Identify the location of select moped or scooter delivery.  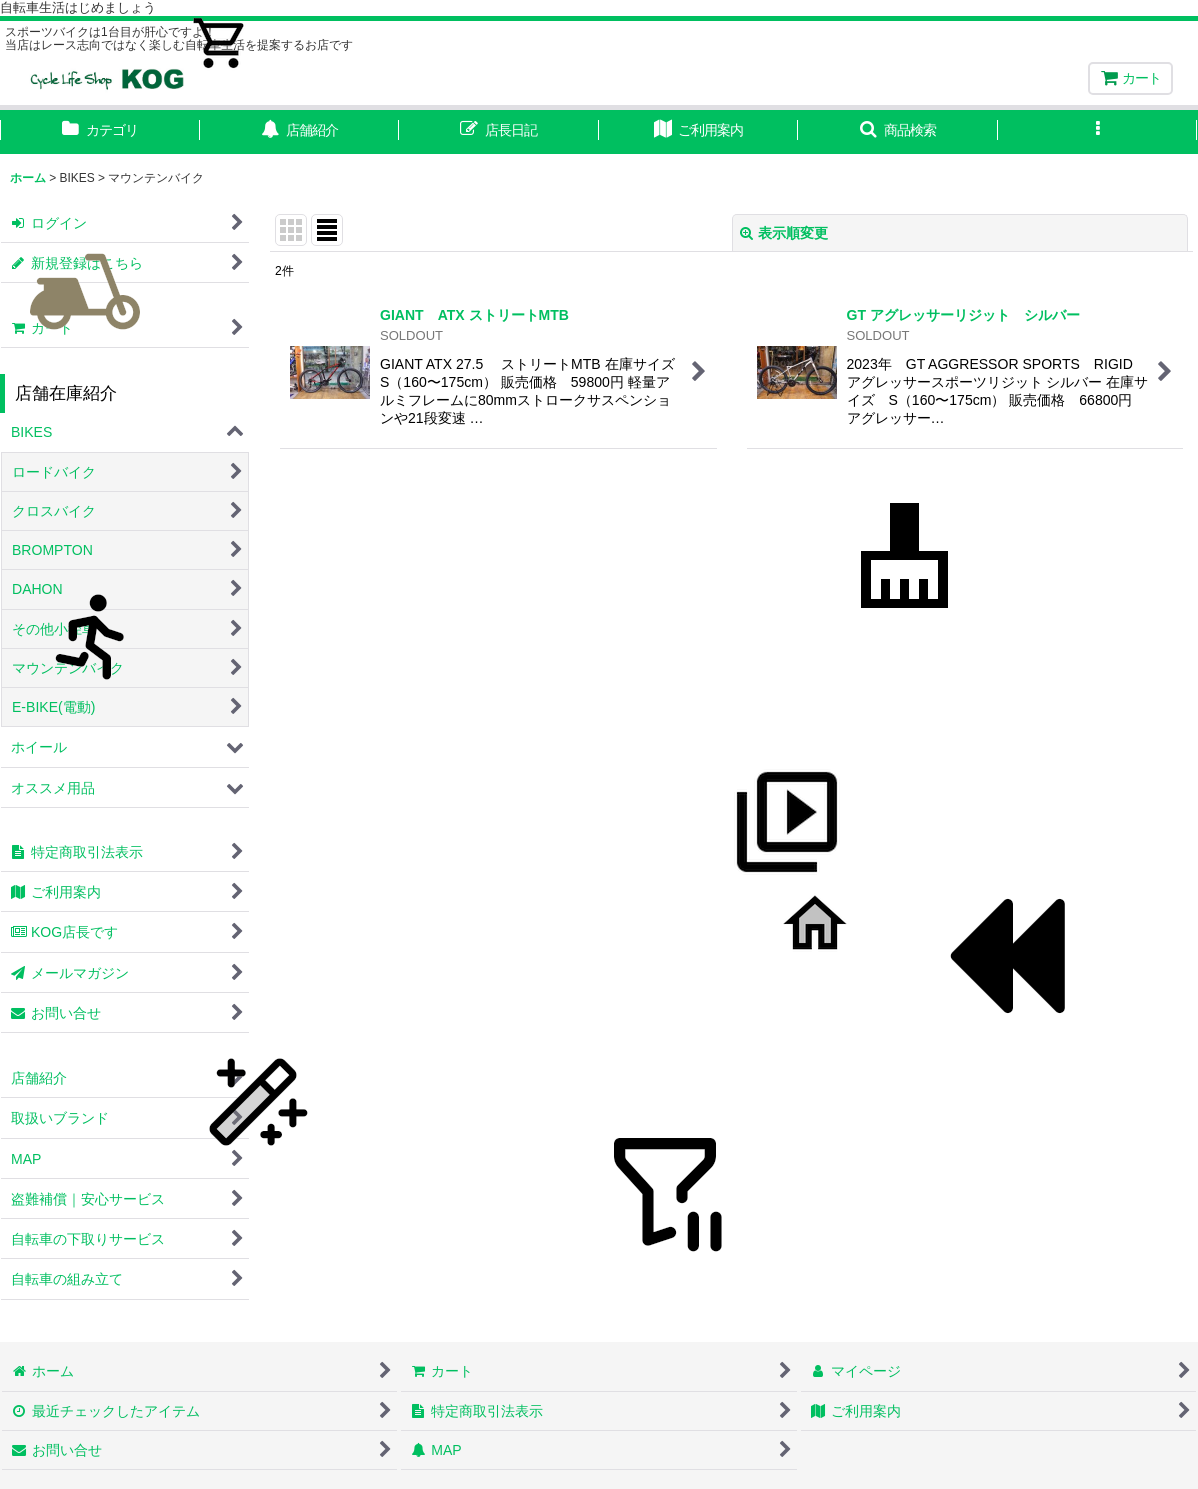
(85, 295).